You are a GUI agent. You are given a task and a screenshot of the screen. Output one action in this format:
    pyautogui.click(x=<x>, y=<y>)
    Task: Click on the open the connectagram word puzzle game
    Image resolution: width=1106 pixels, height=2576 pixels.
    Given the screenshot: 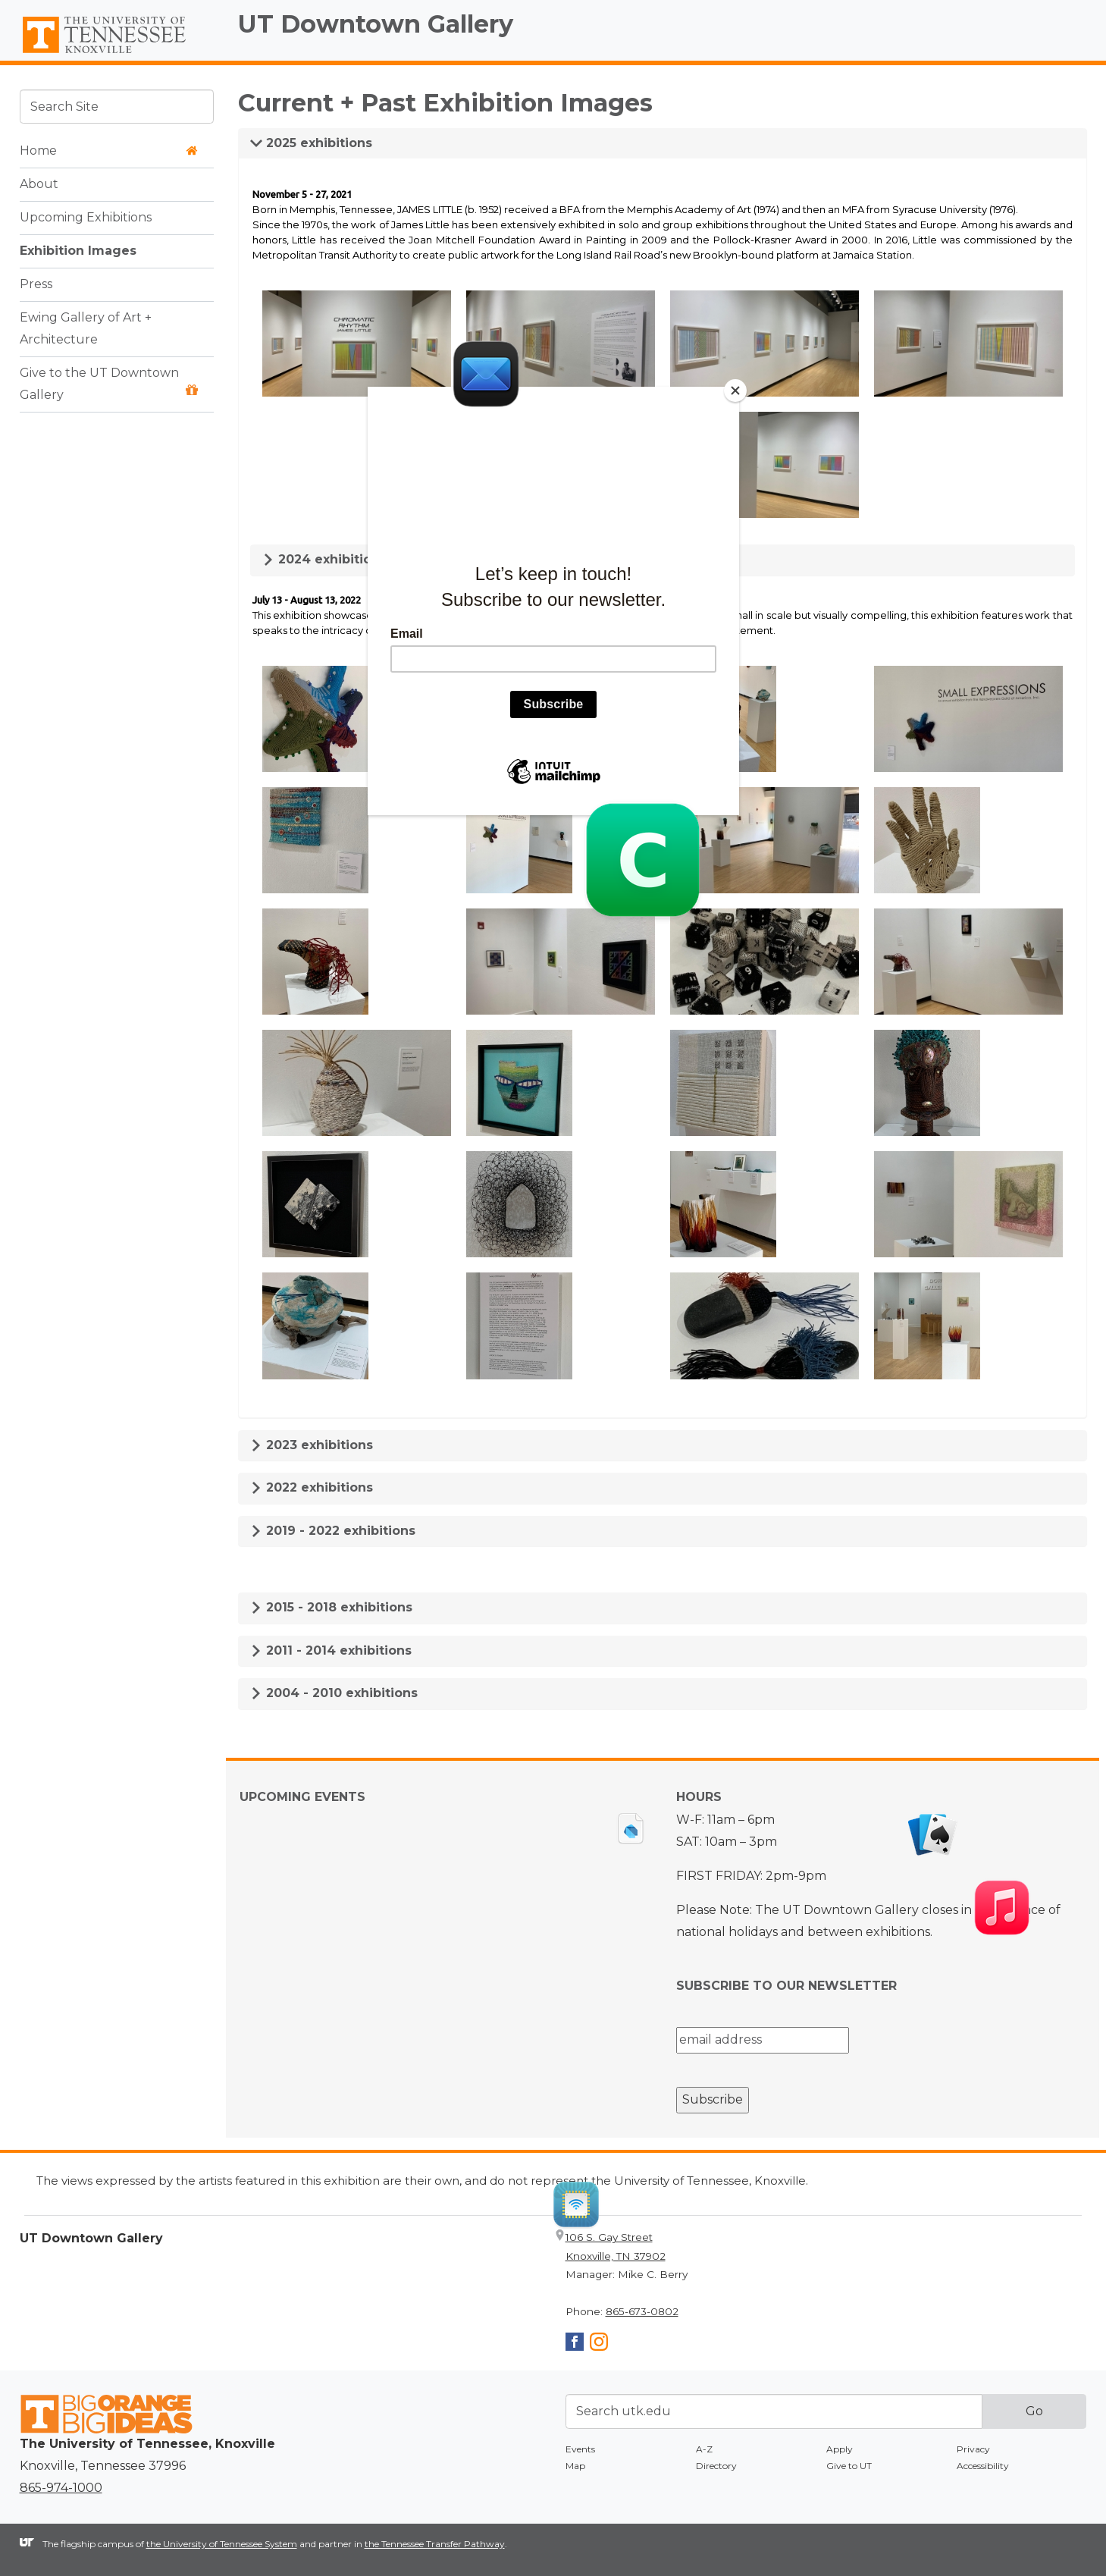 What is the action you would take?
    pyautogui.click(x=643, y=860)
    